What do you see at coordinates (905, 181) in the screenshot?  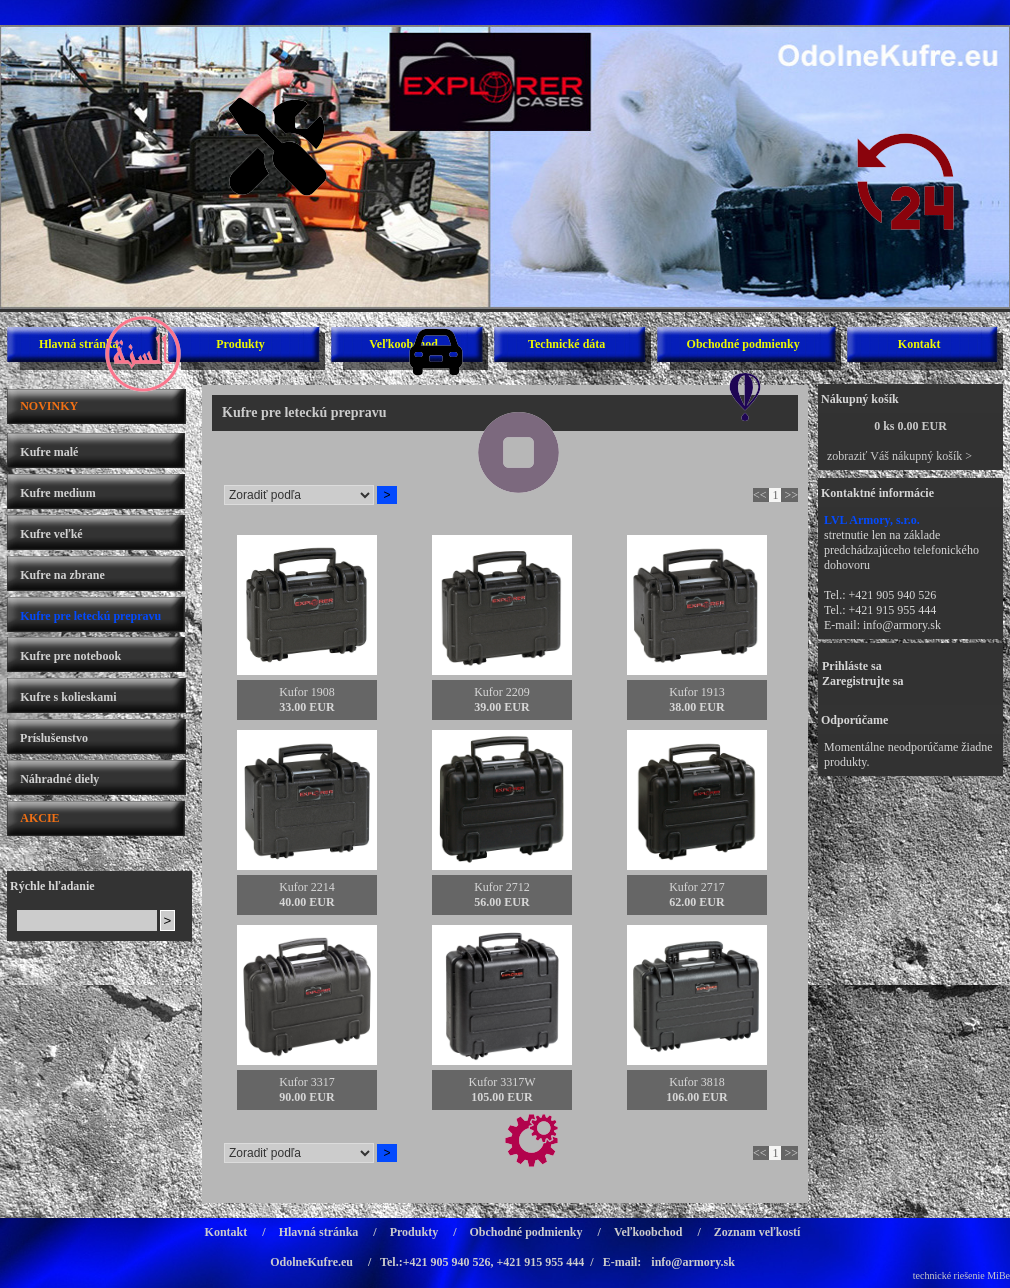 I see `indicates 24-hour service availability` at bounding box center [905, 181].